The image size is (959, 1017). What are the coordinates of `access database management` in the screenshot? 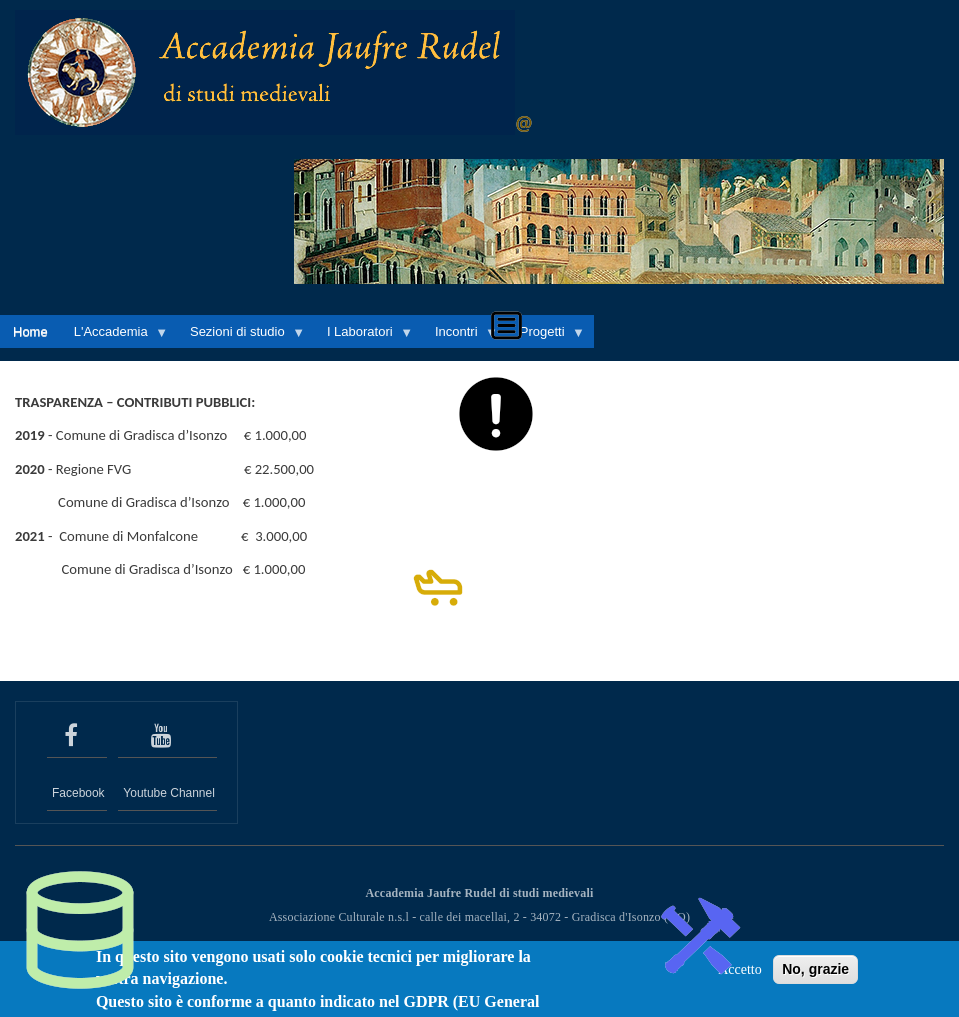 It's located at (80, 930).